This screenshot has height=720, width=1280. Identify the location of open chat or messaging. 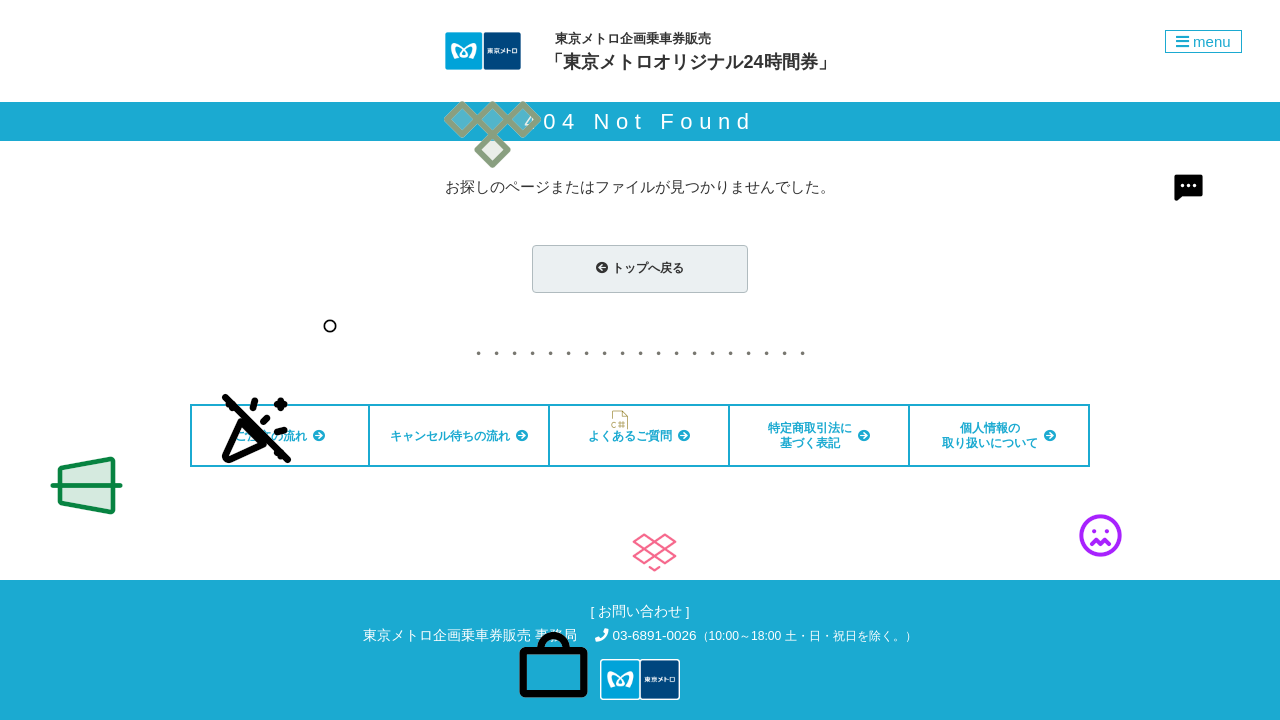
(1188, 185).